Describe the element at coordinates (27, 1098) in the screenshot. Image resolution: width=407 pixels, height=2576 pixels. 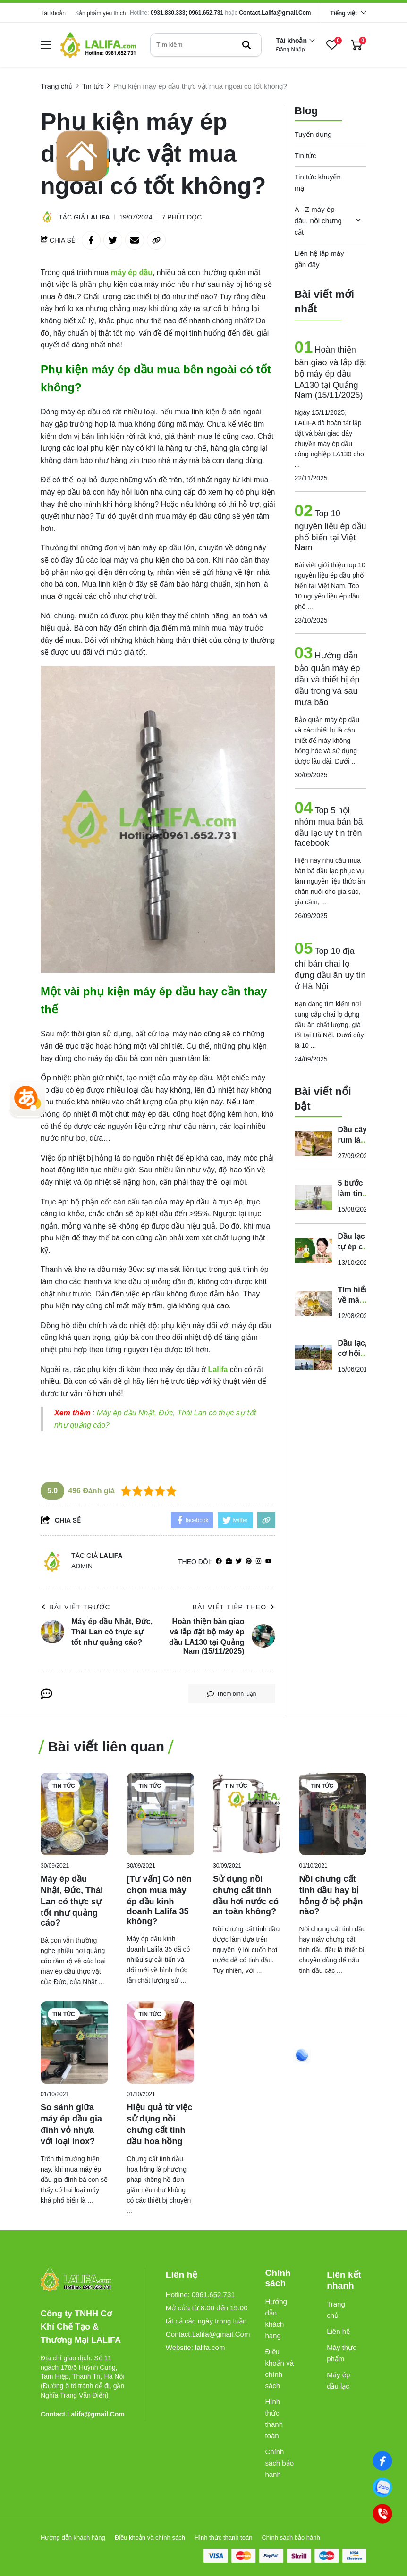
I see `open mozc japanese input method editor` at that location.